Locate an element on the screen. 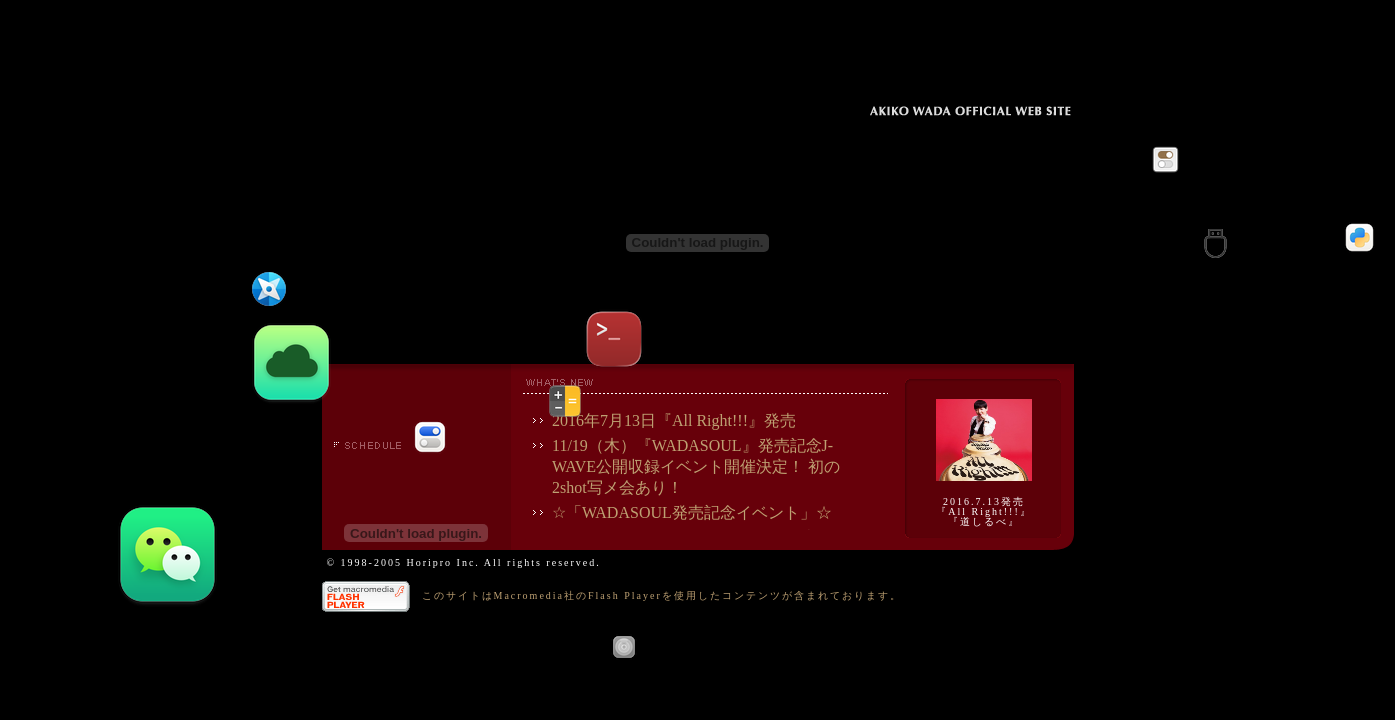 Image resolution: width=1395 pixels, height=720 pixels. open system settings or preferences is located at coordinates (1165, 159).